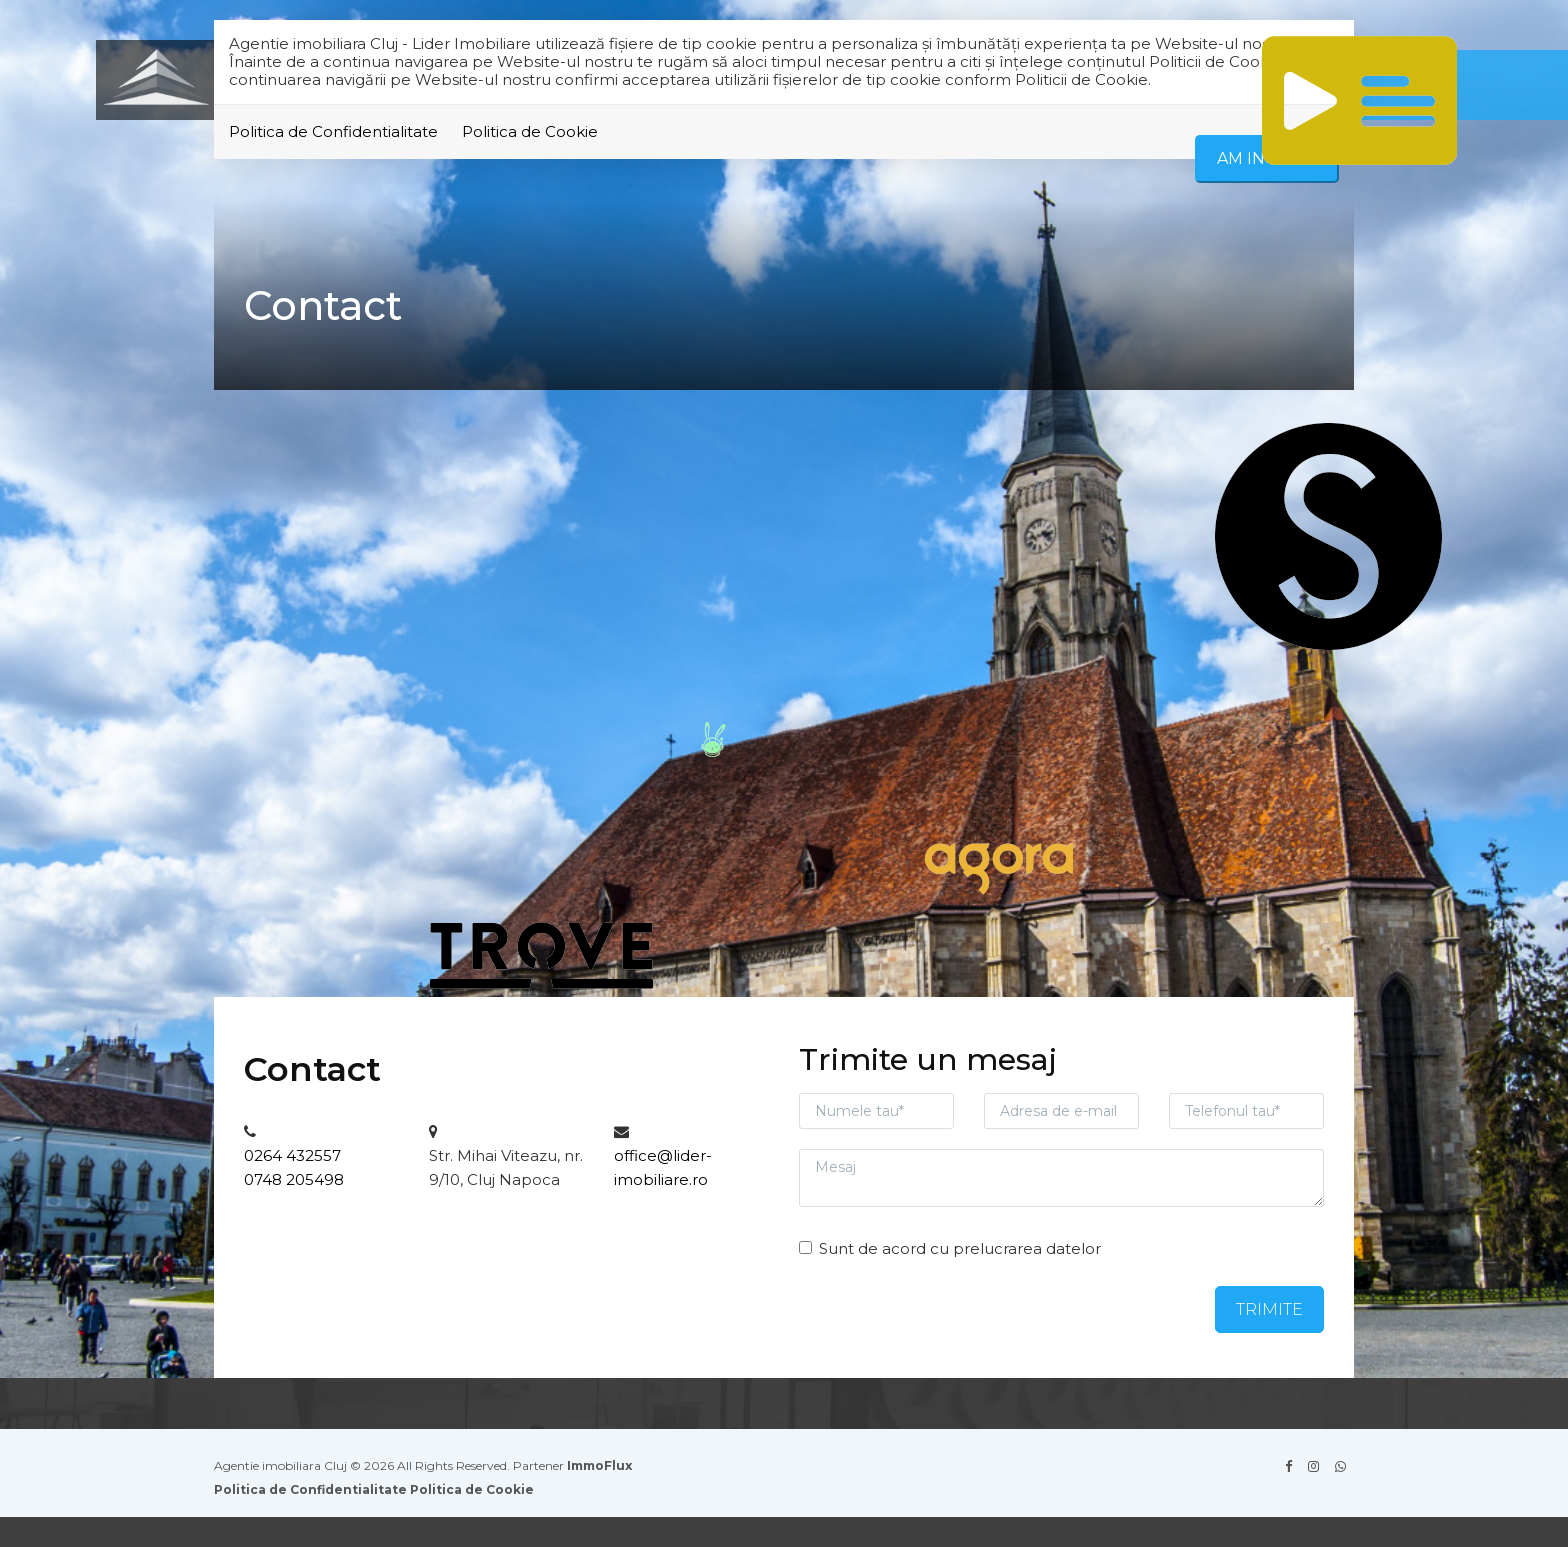 The width and height of the screenshot is (1568, 1547). I want to click on agora brand logo, so click(999, 869).